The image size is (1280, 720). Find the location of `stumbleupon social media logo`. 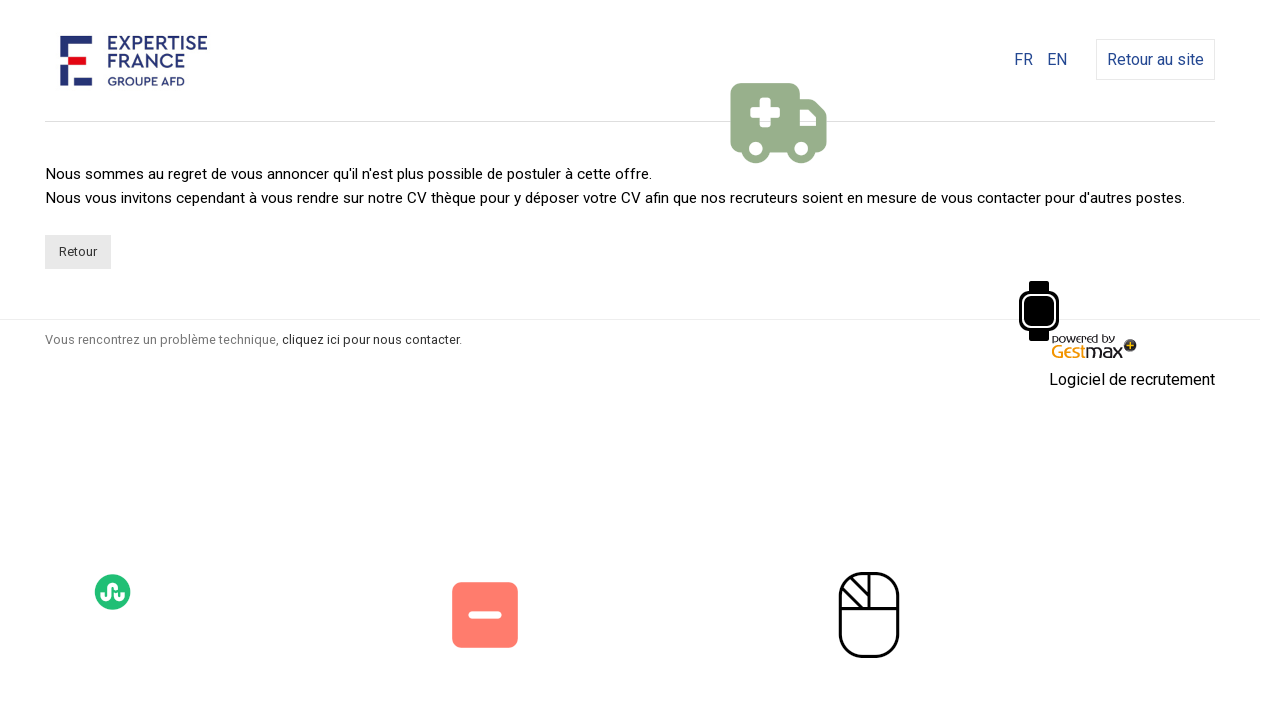

stumbleupon social media logo is located at coordinates (112, 592).